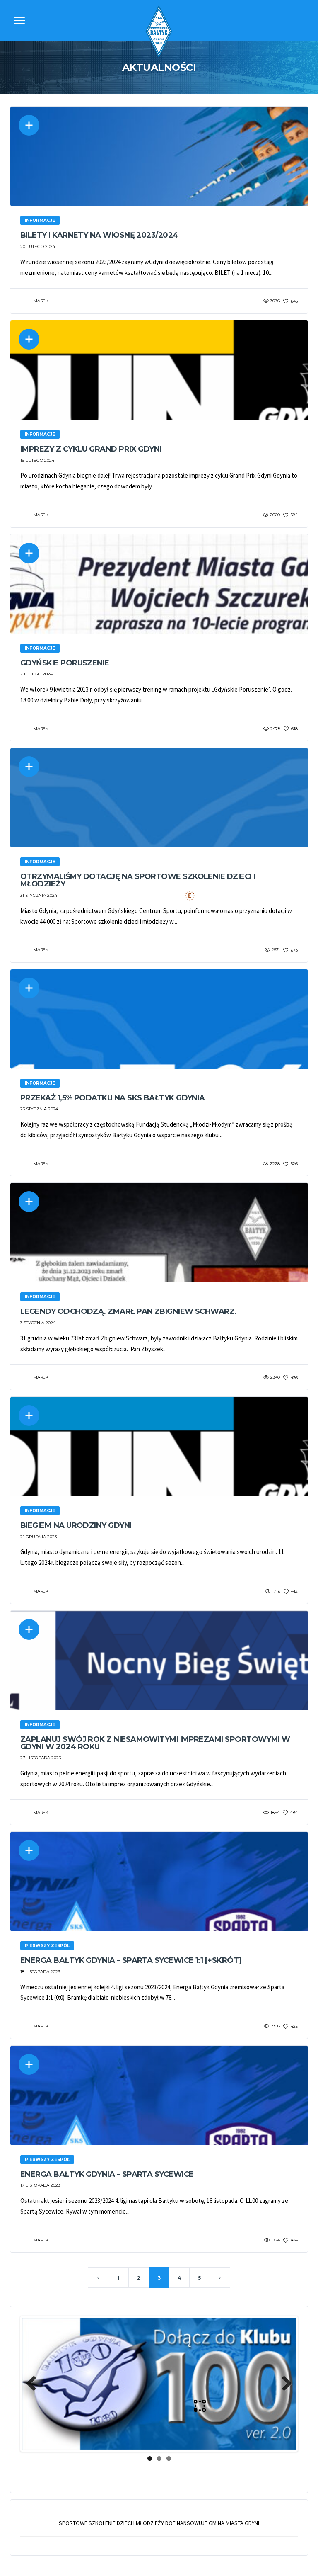 This screenshot has height=2576, width=318. What do you see at coordinates (190, 896) in the screenshot?
I see `indicates an "essential" or "enterprise" tier feature` at bounding box center [190, 896].